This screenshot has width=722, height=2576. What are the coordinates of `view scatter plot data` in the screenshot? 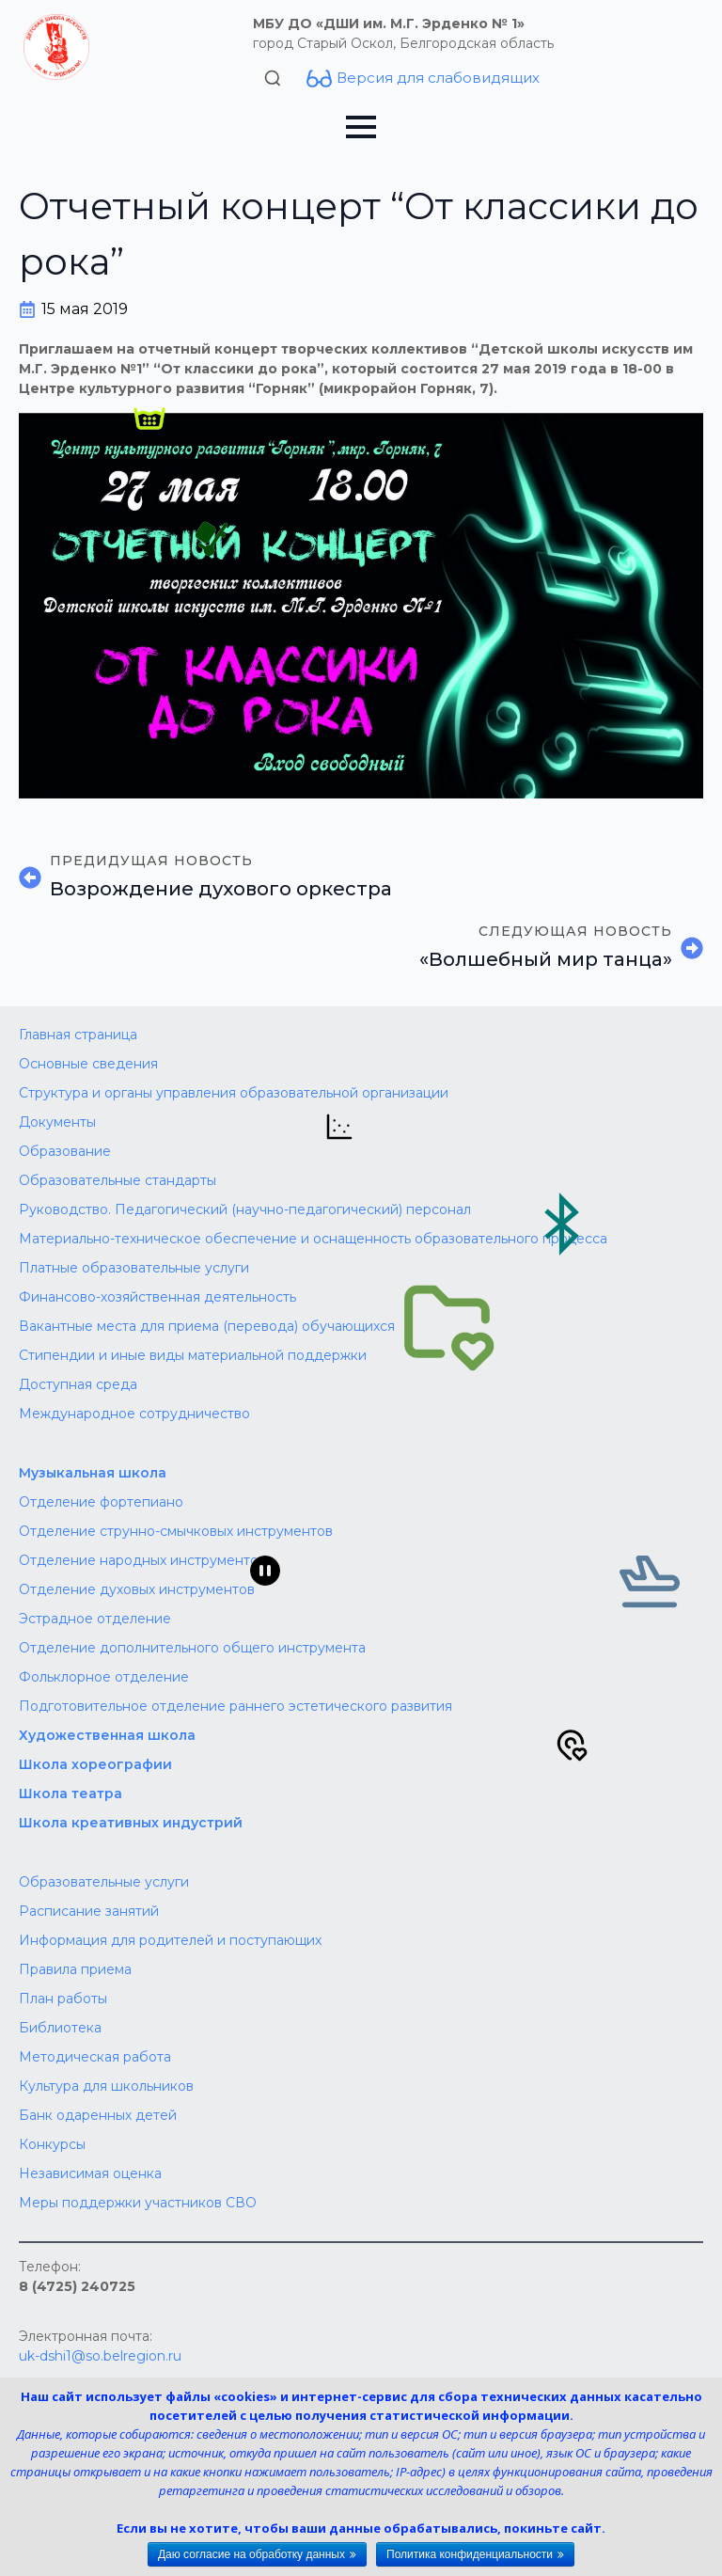 It's located at (339, 1127).